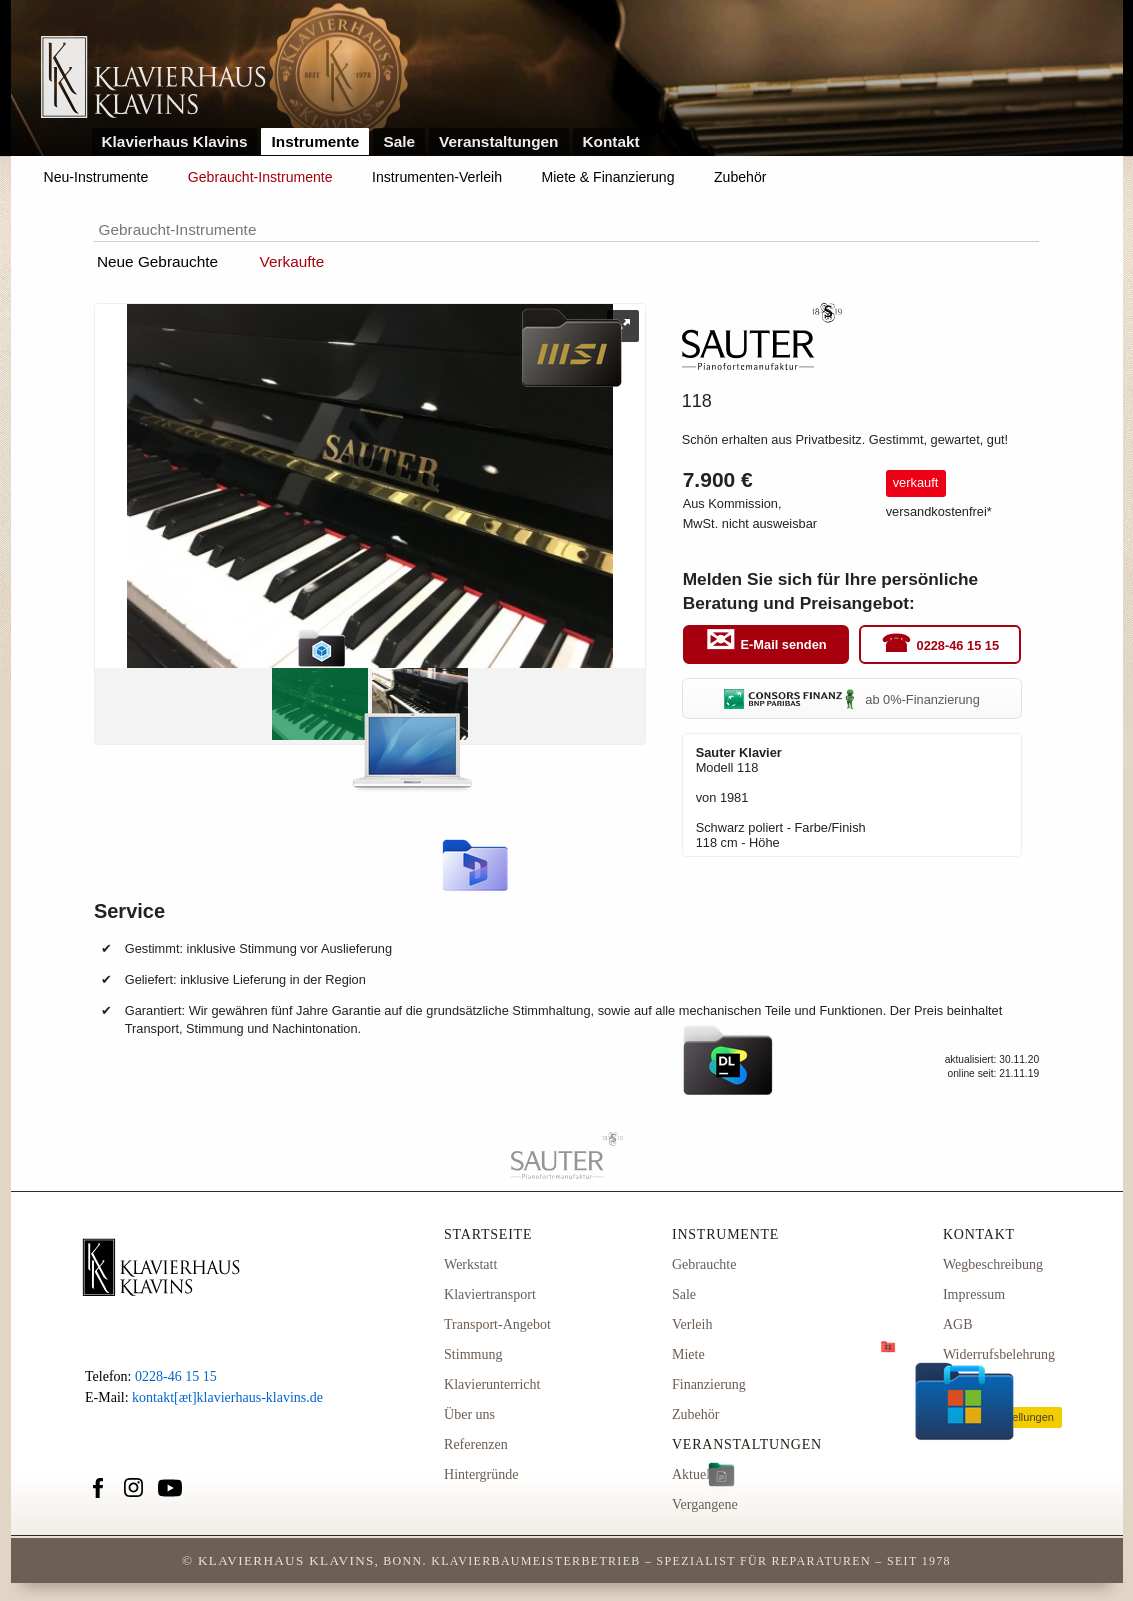  I want to click on represents an apple ibook g4 laptop device, so click(412, 750).